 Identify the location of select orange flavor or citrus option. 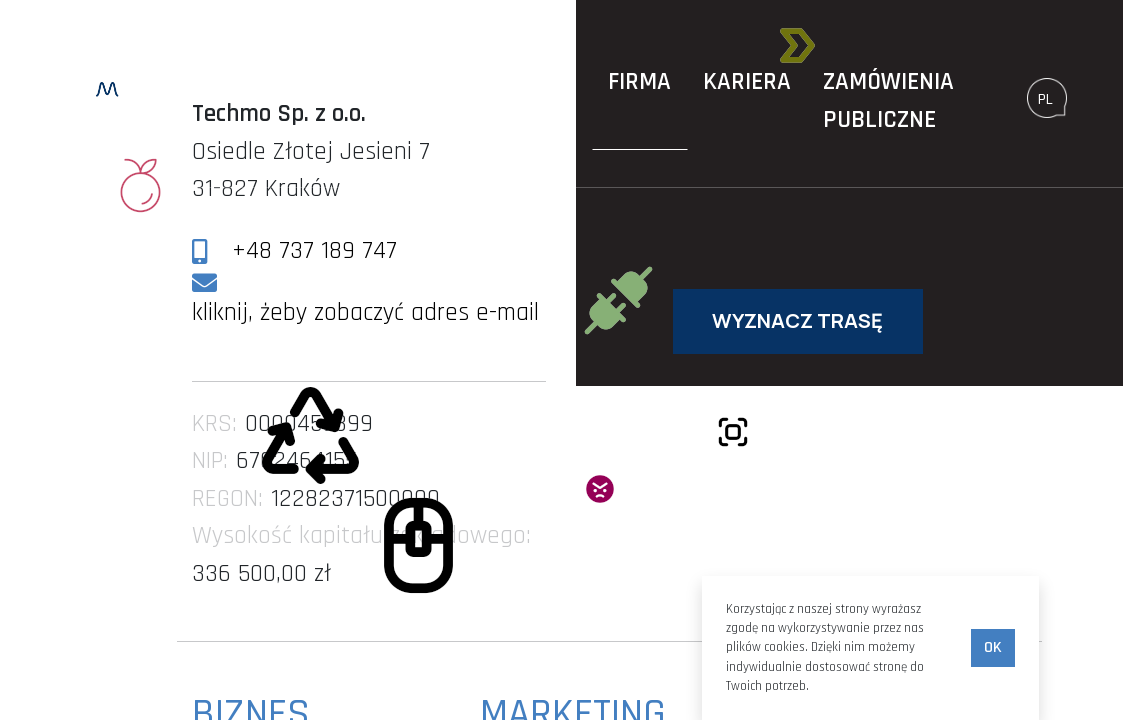
(140, 186).